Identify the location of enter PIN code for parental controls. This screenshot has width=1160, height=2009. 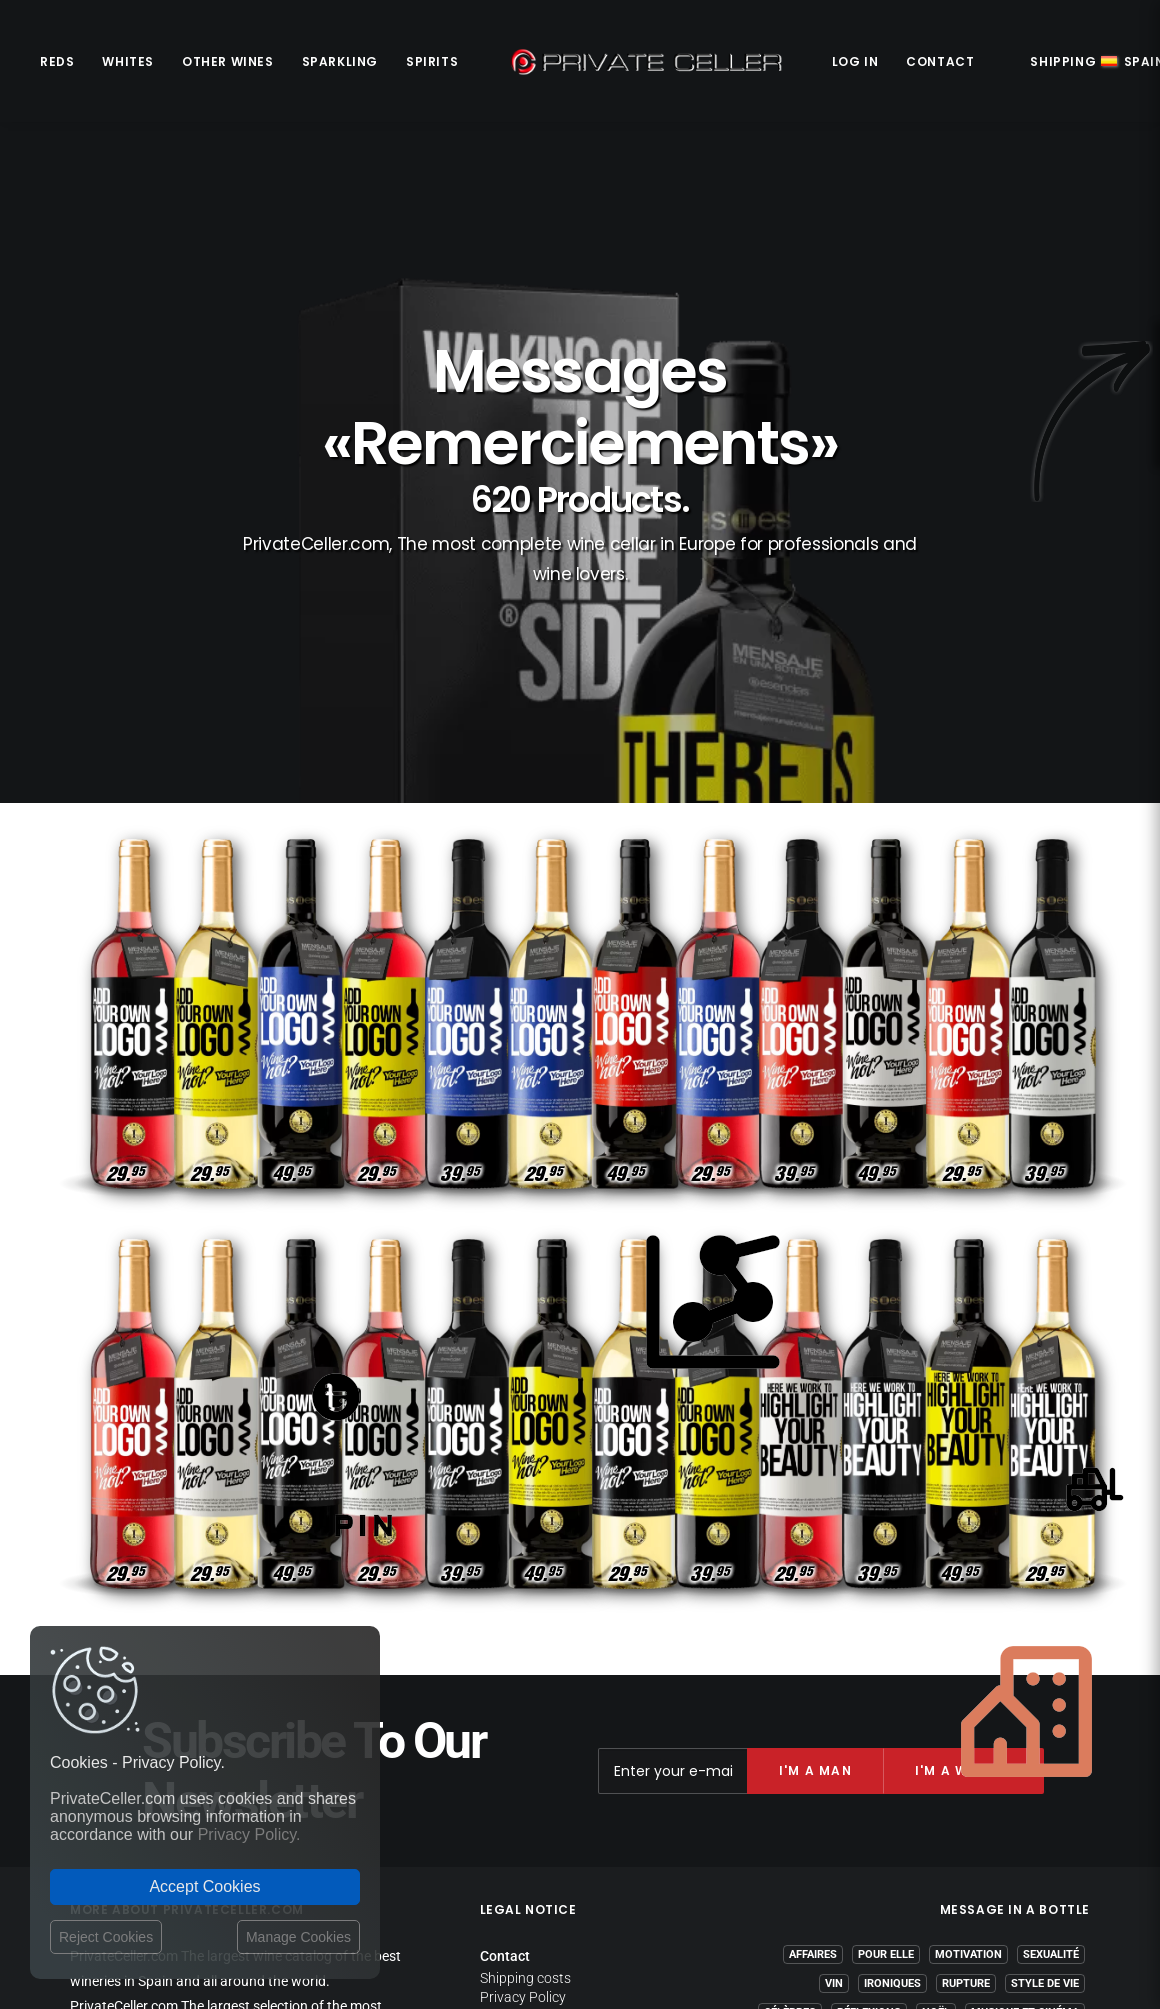
(363, 1525).